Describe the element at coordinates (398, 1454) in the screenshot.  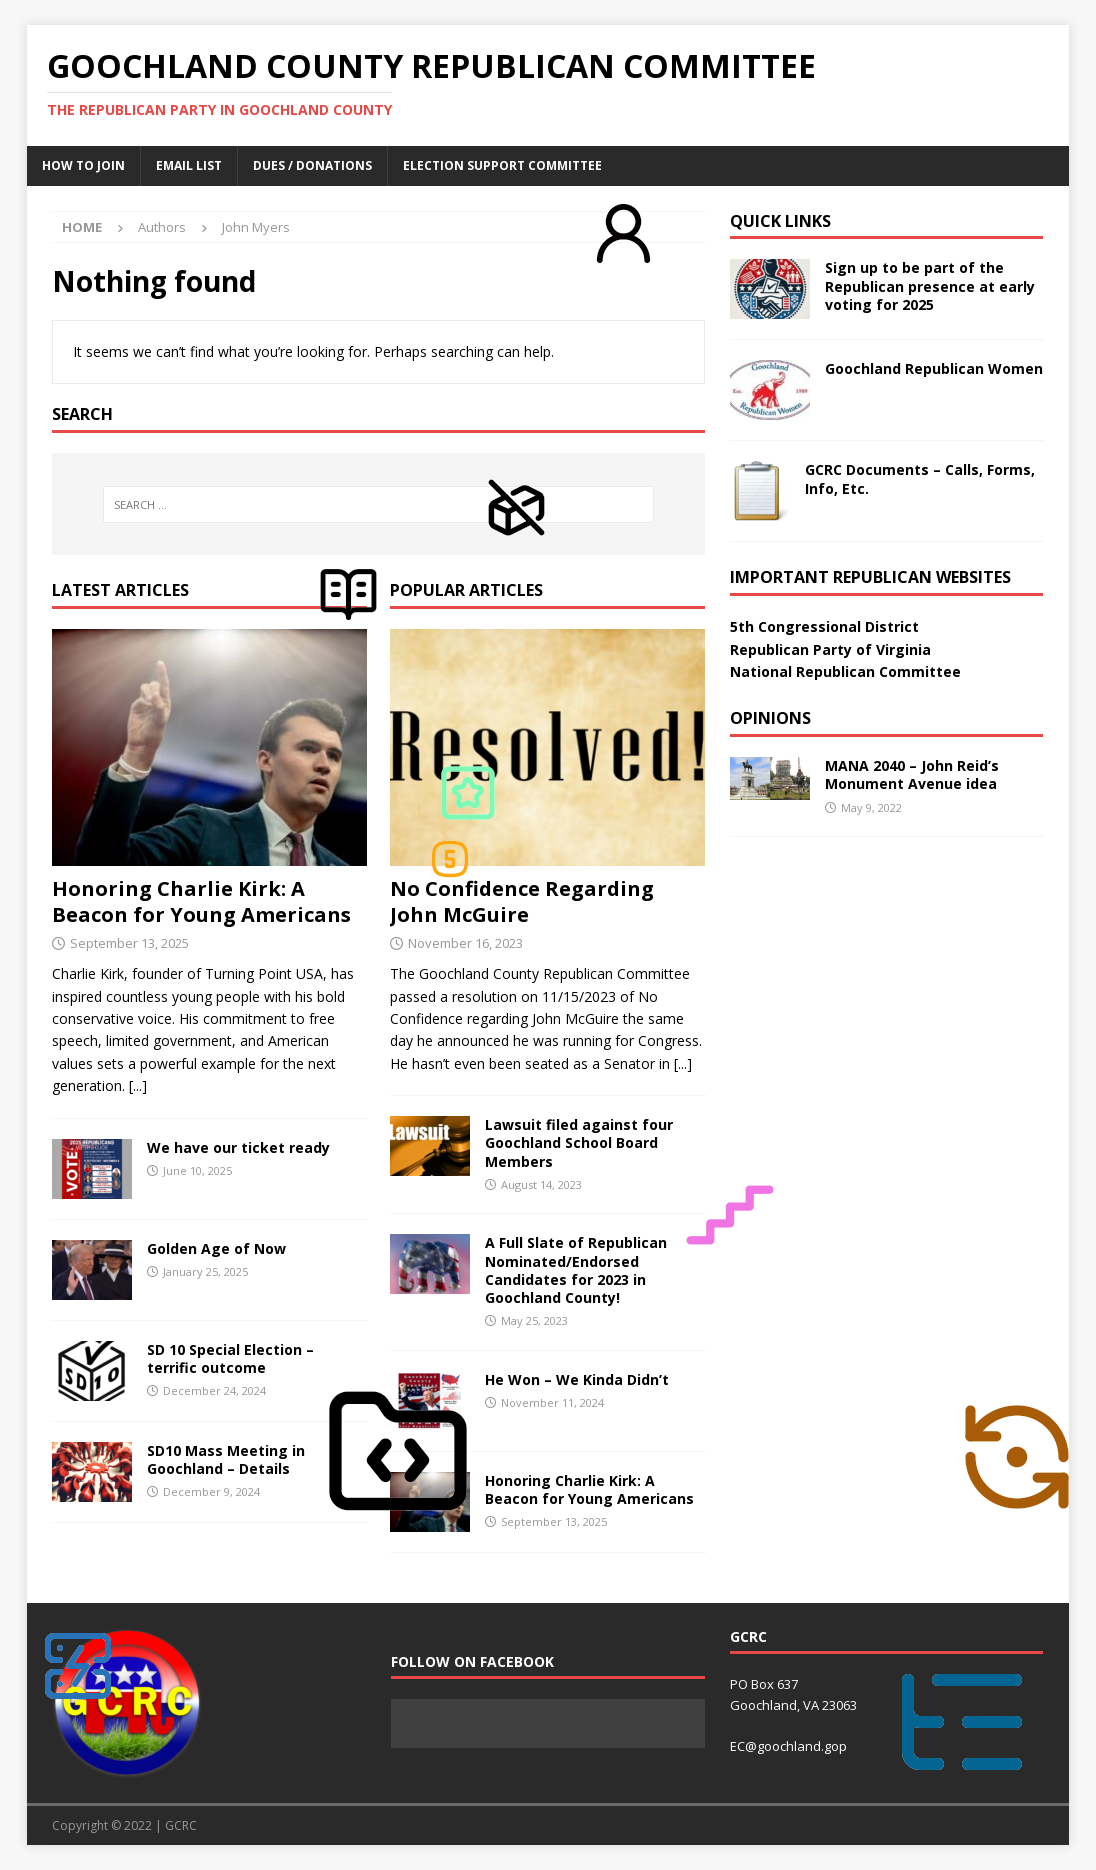
I see `open code files directory` at that location.